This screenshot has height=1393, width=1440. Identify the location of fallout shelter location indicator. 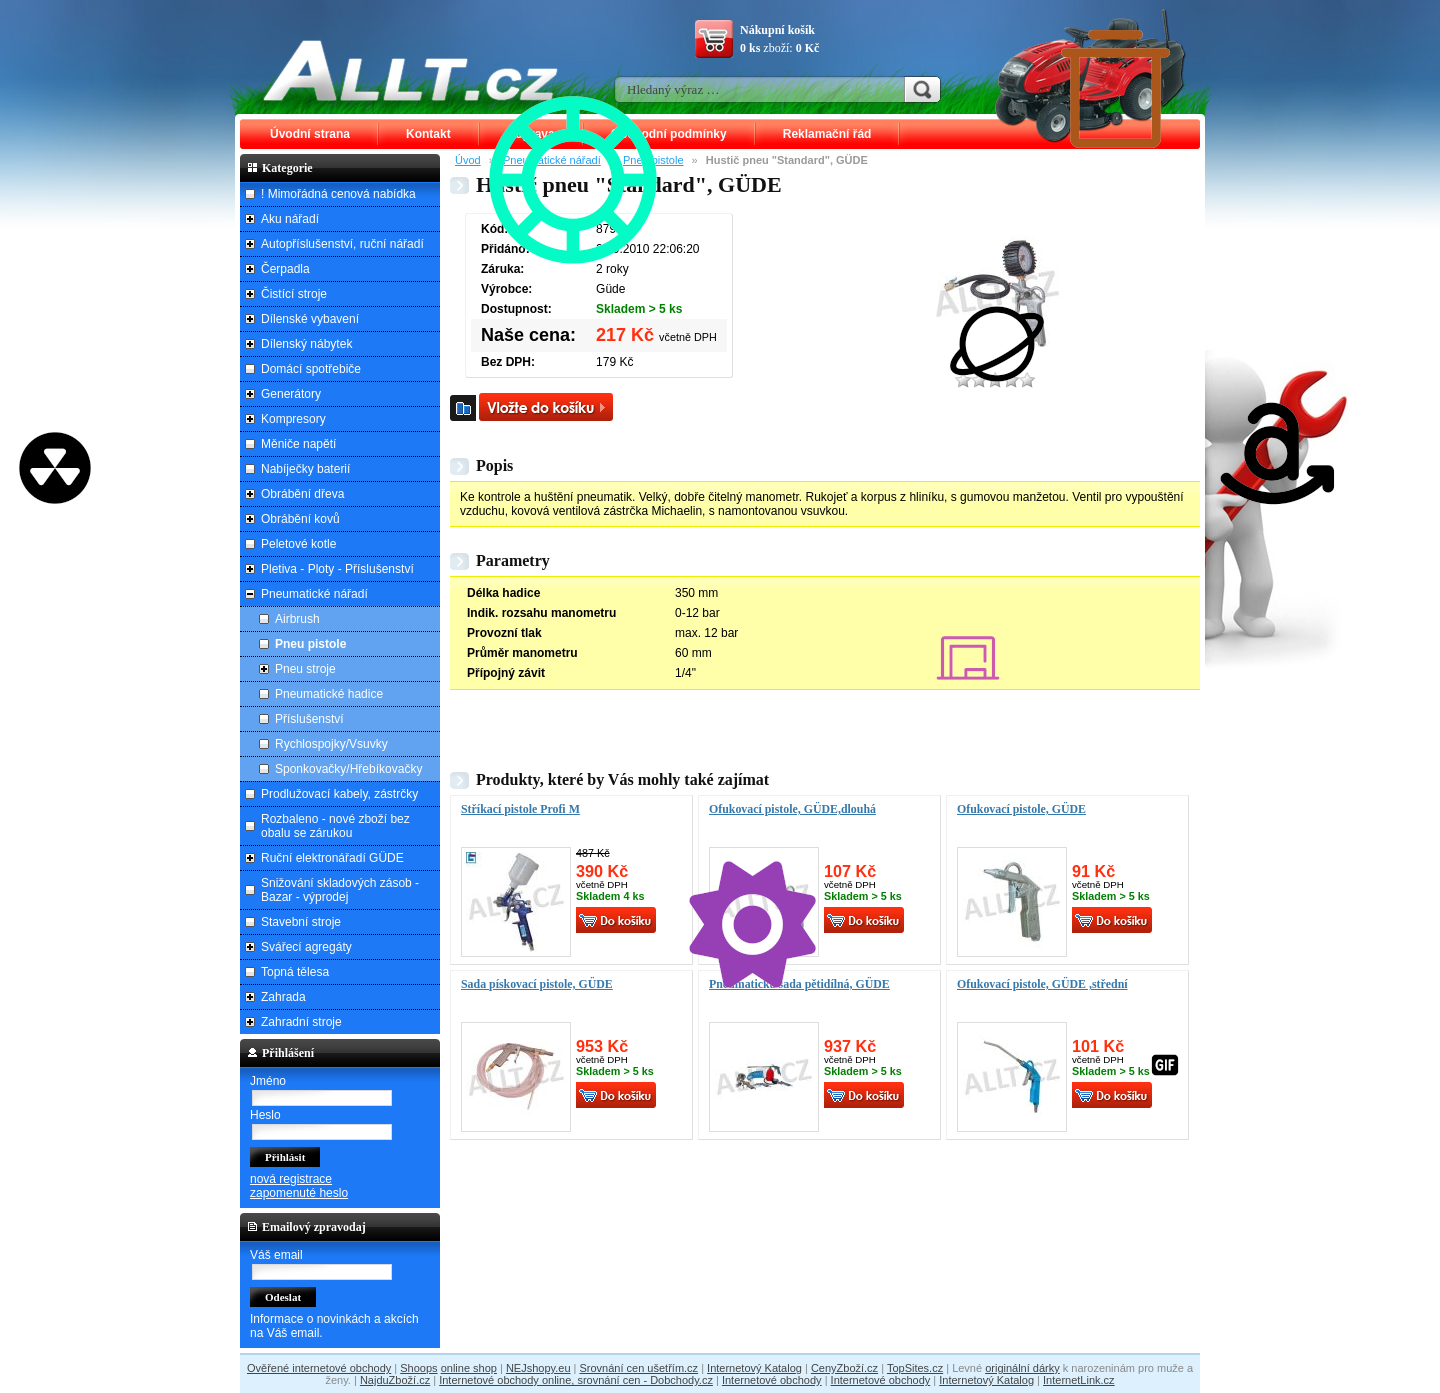
(55, 468).